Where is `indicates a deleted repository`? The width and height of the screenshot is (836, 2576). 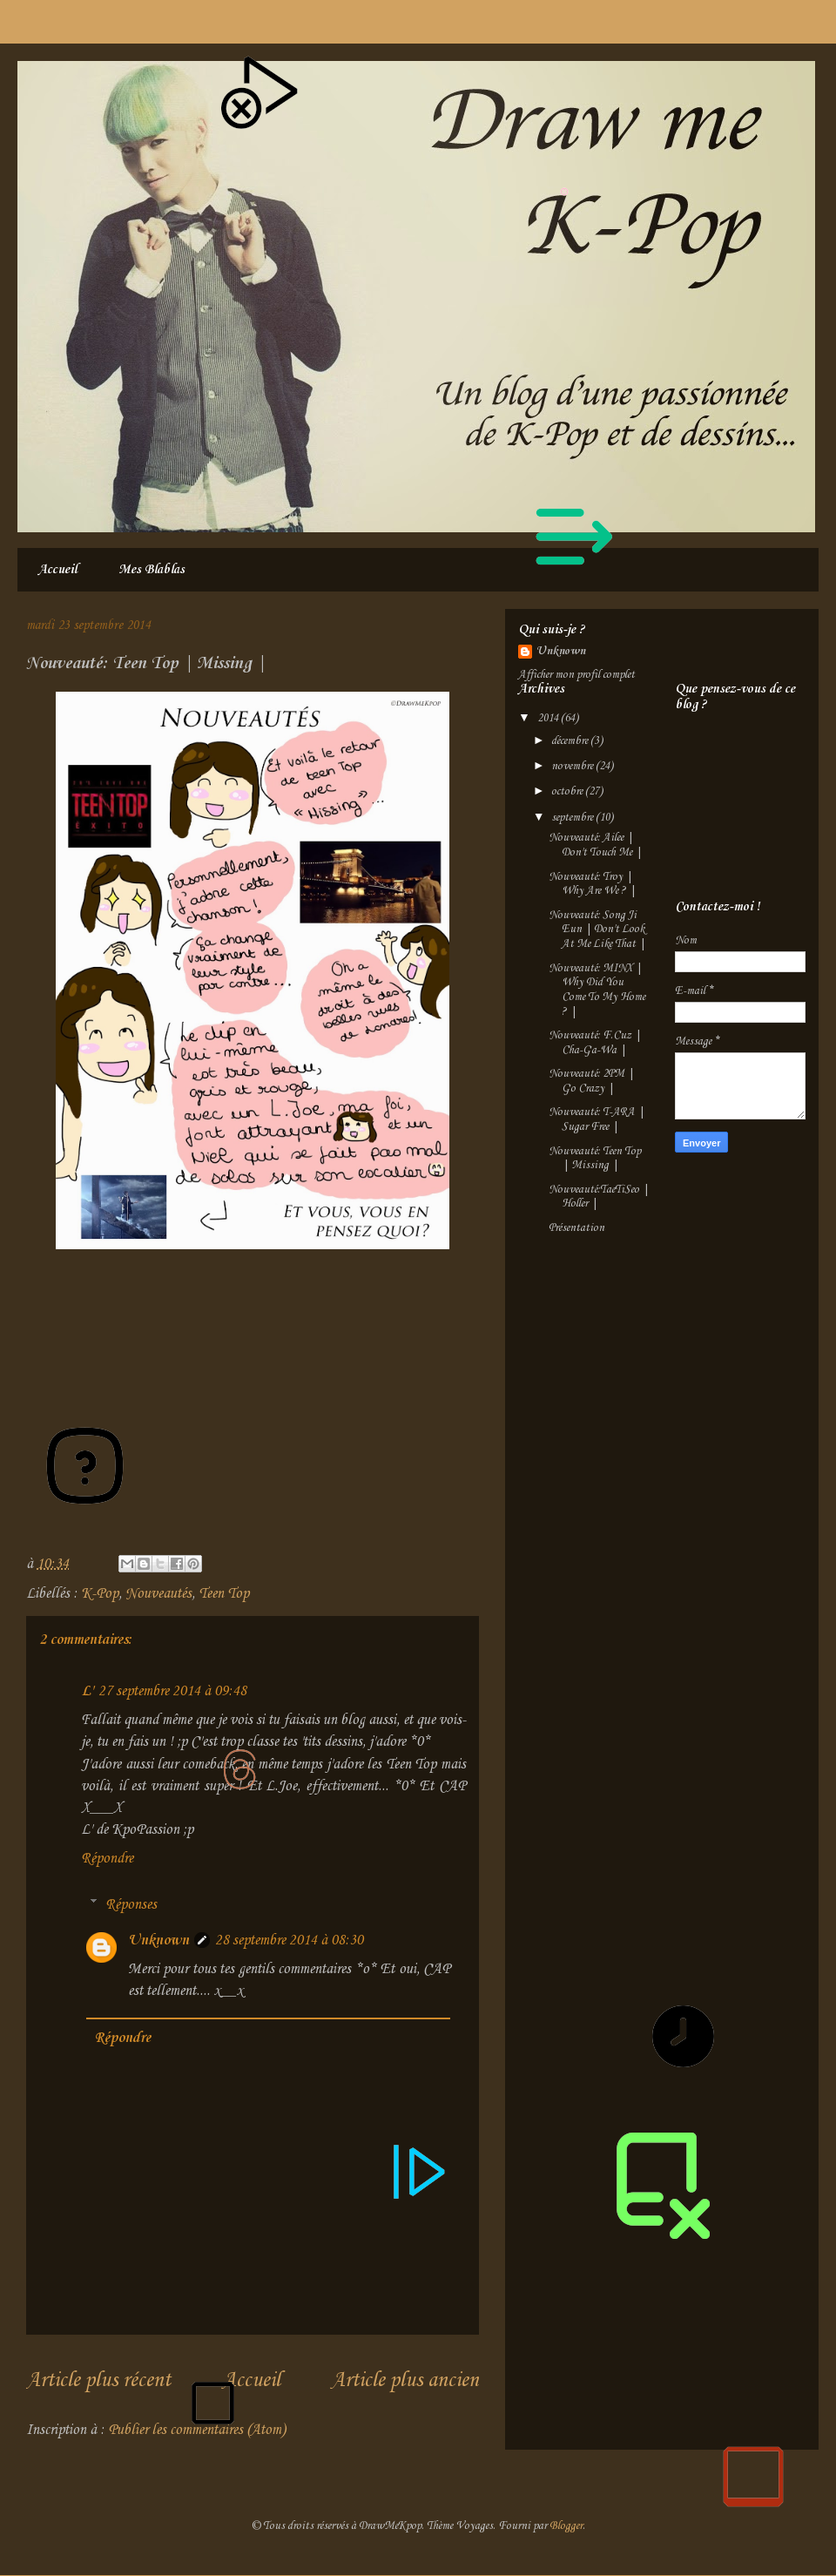 indicates a deleted repository is located at coordinates (657, 2186).